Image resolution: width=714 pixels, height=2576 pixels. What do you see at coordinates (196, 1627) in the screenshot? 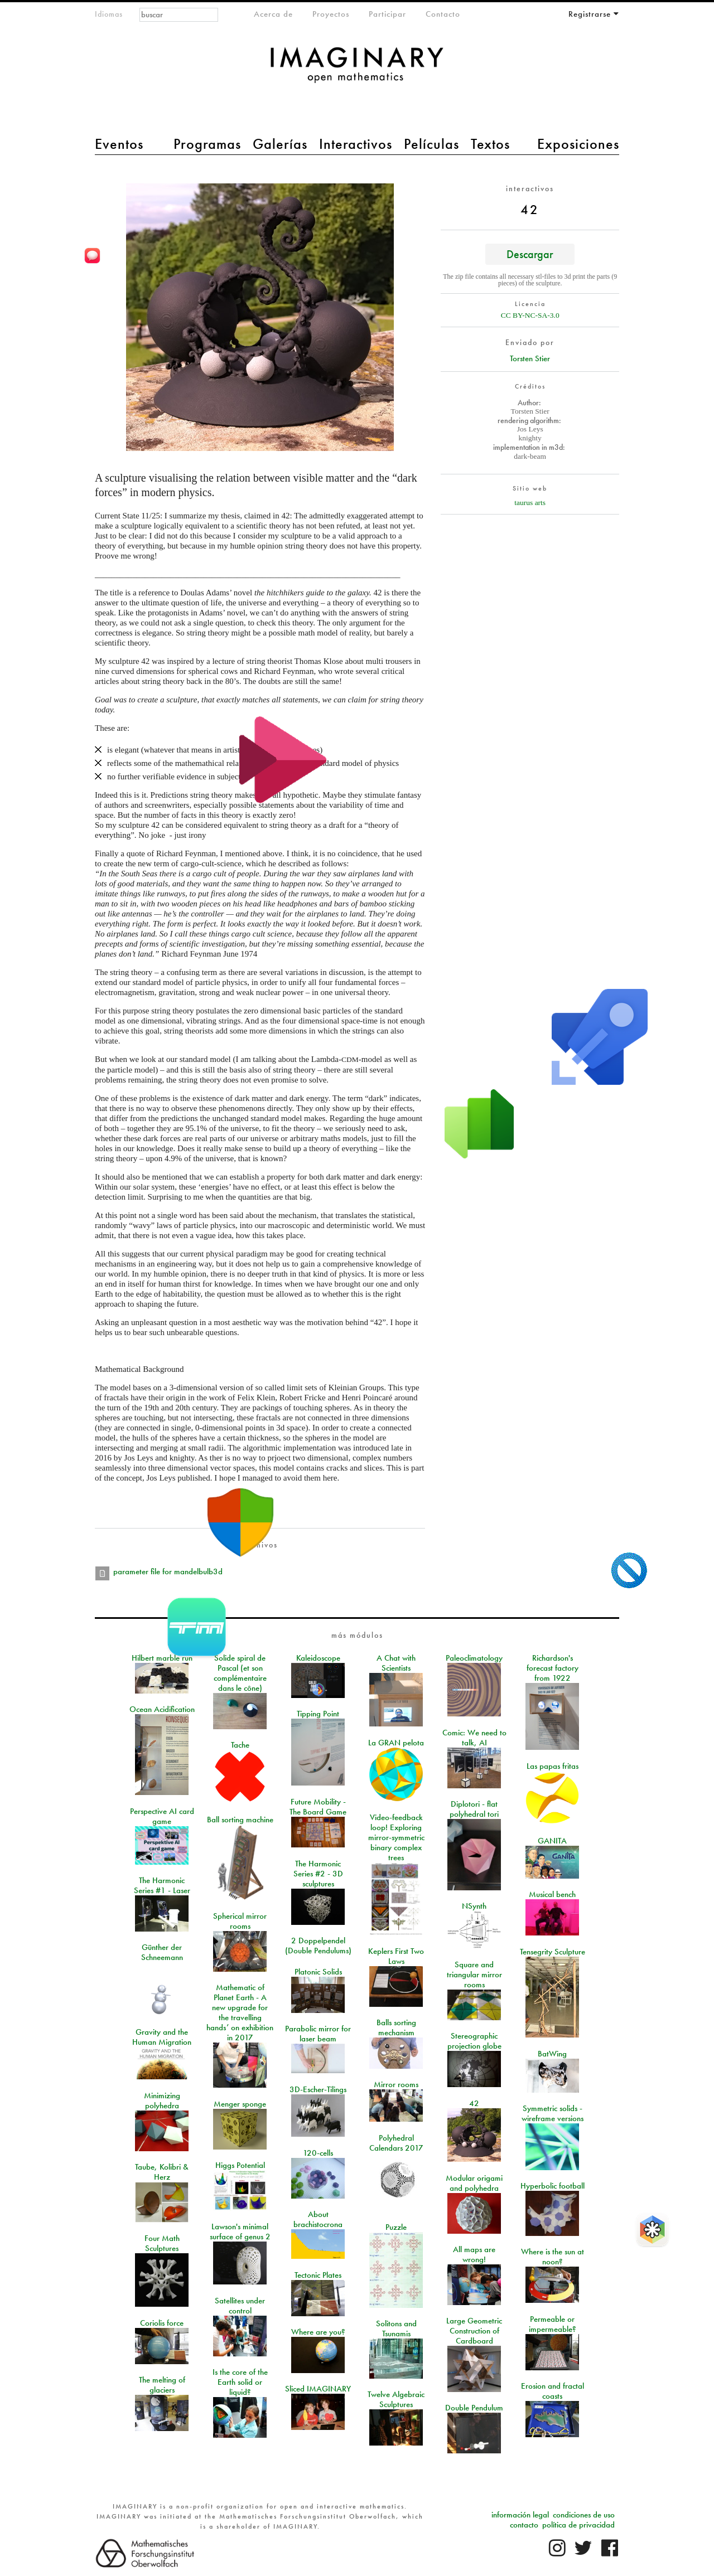
I see `launch trackmania racing game` at bounding box center [196, 1627].